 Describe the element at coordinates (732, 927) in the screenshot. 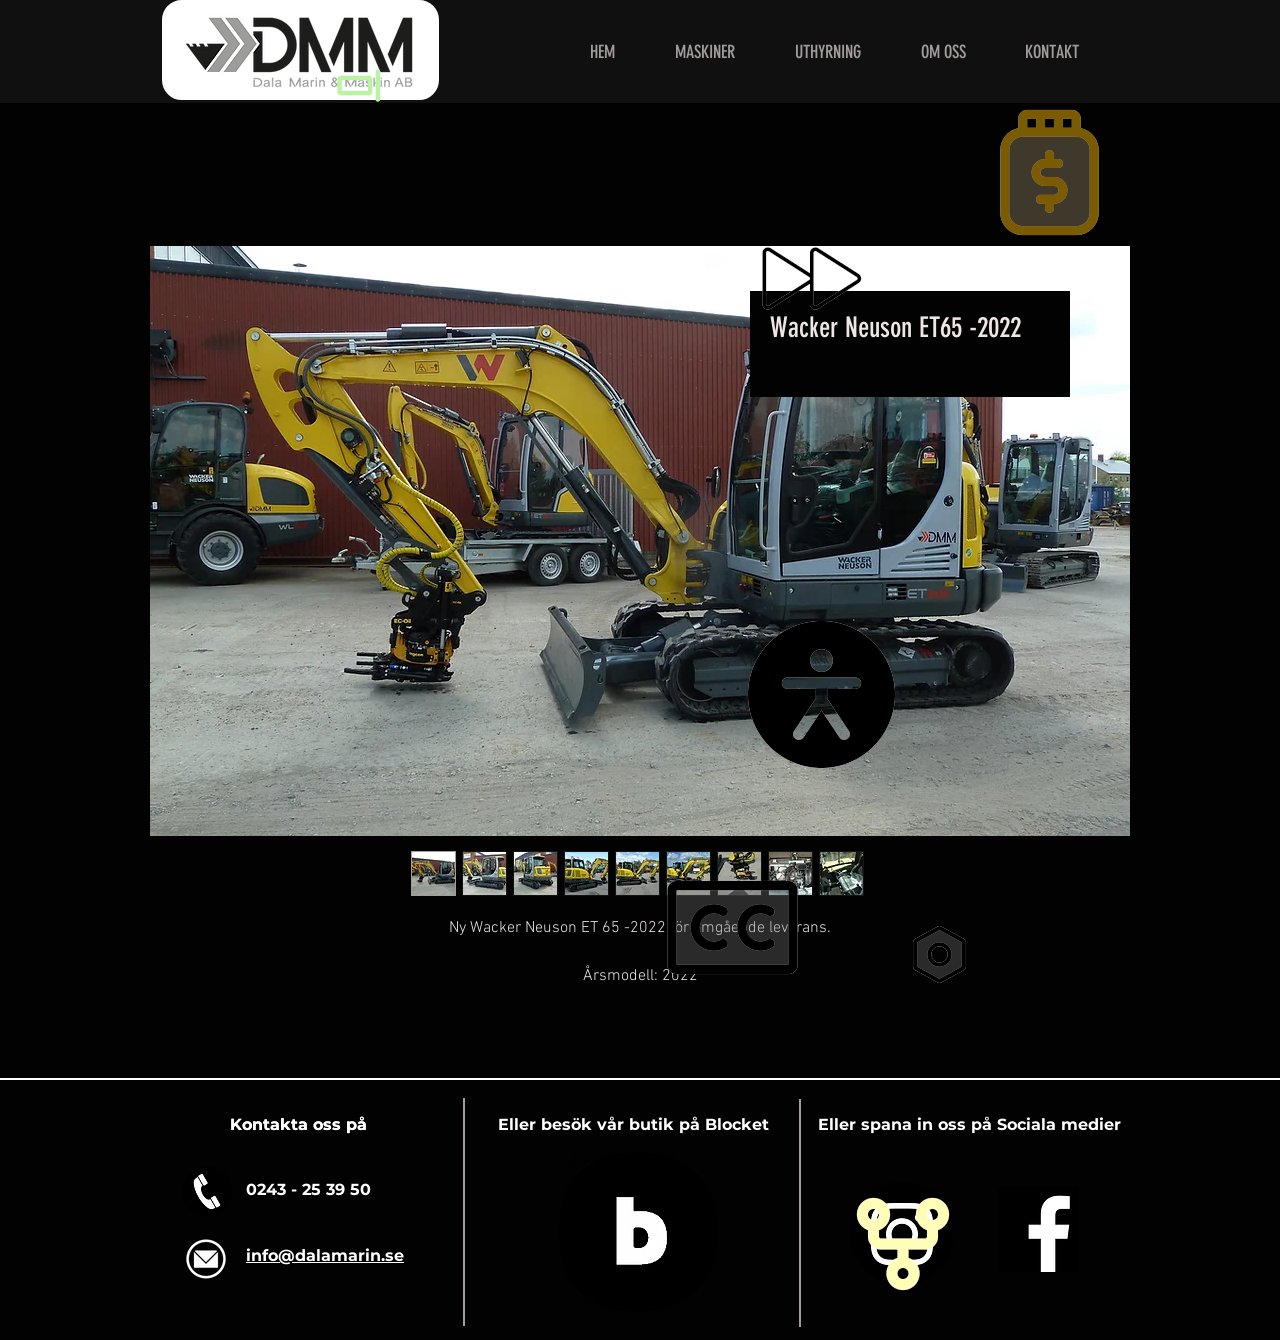

I see `enable closed captions for video content` at that location.